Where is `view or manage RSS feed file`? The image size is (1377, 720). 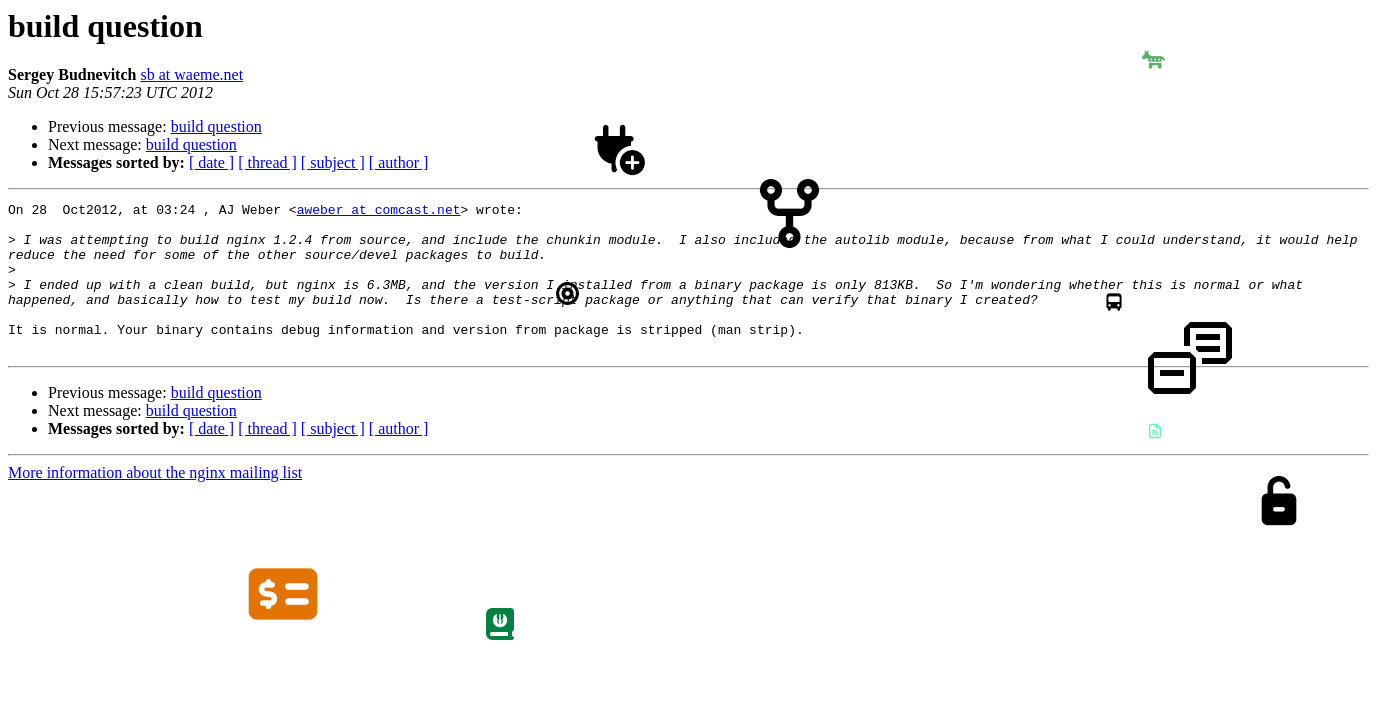
view or manage RSS feed file is located at coordinates (1155, 431).